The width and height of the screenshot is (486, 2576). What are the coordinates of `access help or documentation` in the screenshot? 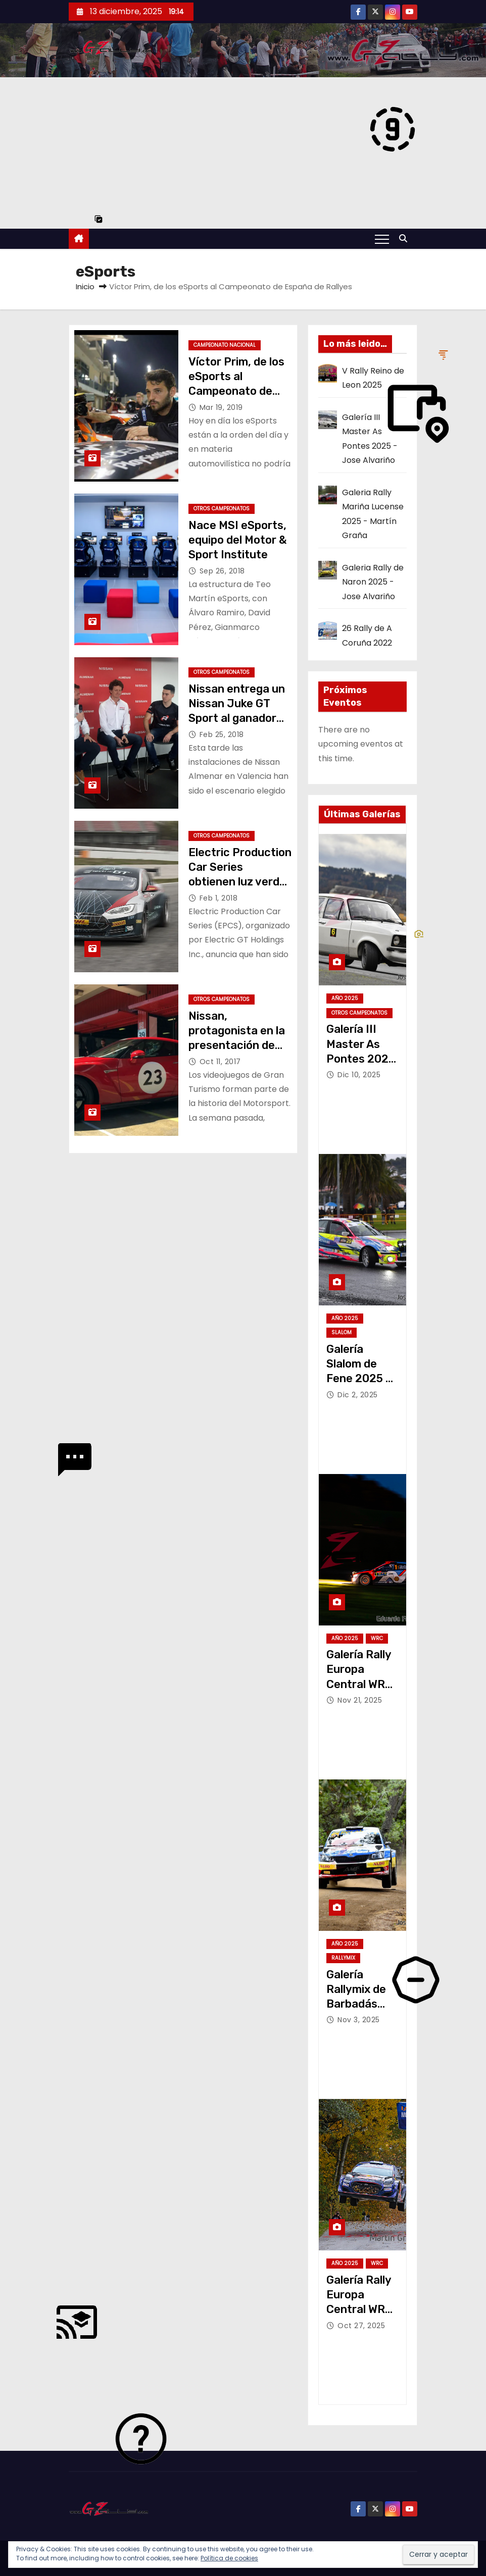 It's located at (143, 2441).